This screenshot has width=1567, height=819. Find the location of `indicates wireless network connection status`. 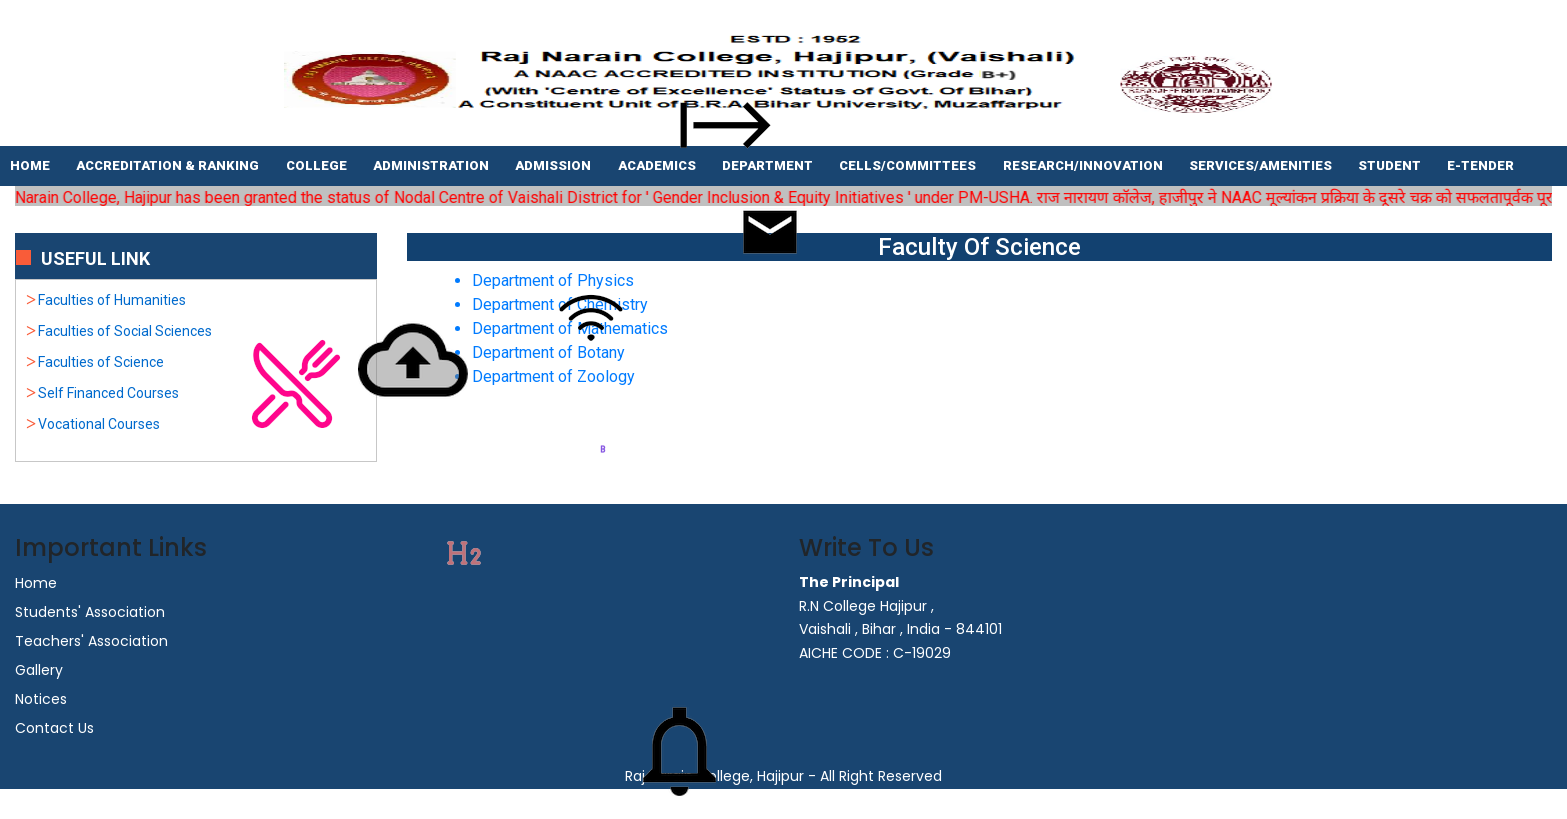

indicates wireless network connection status is located at coordinates (591, 319).